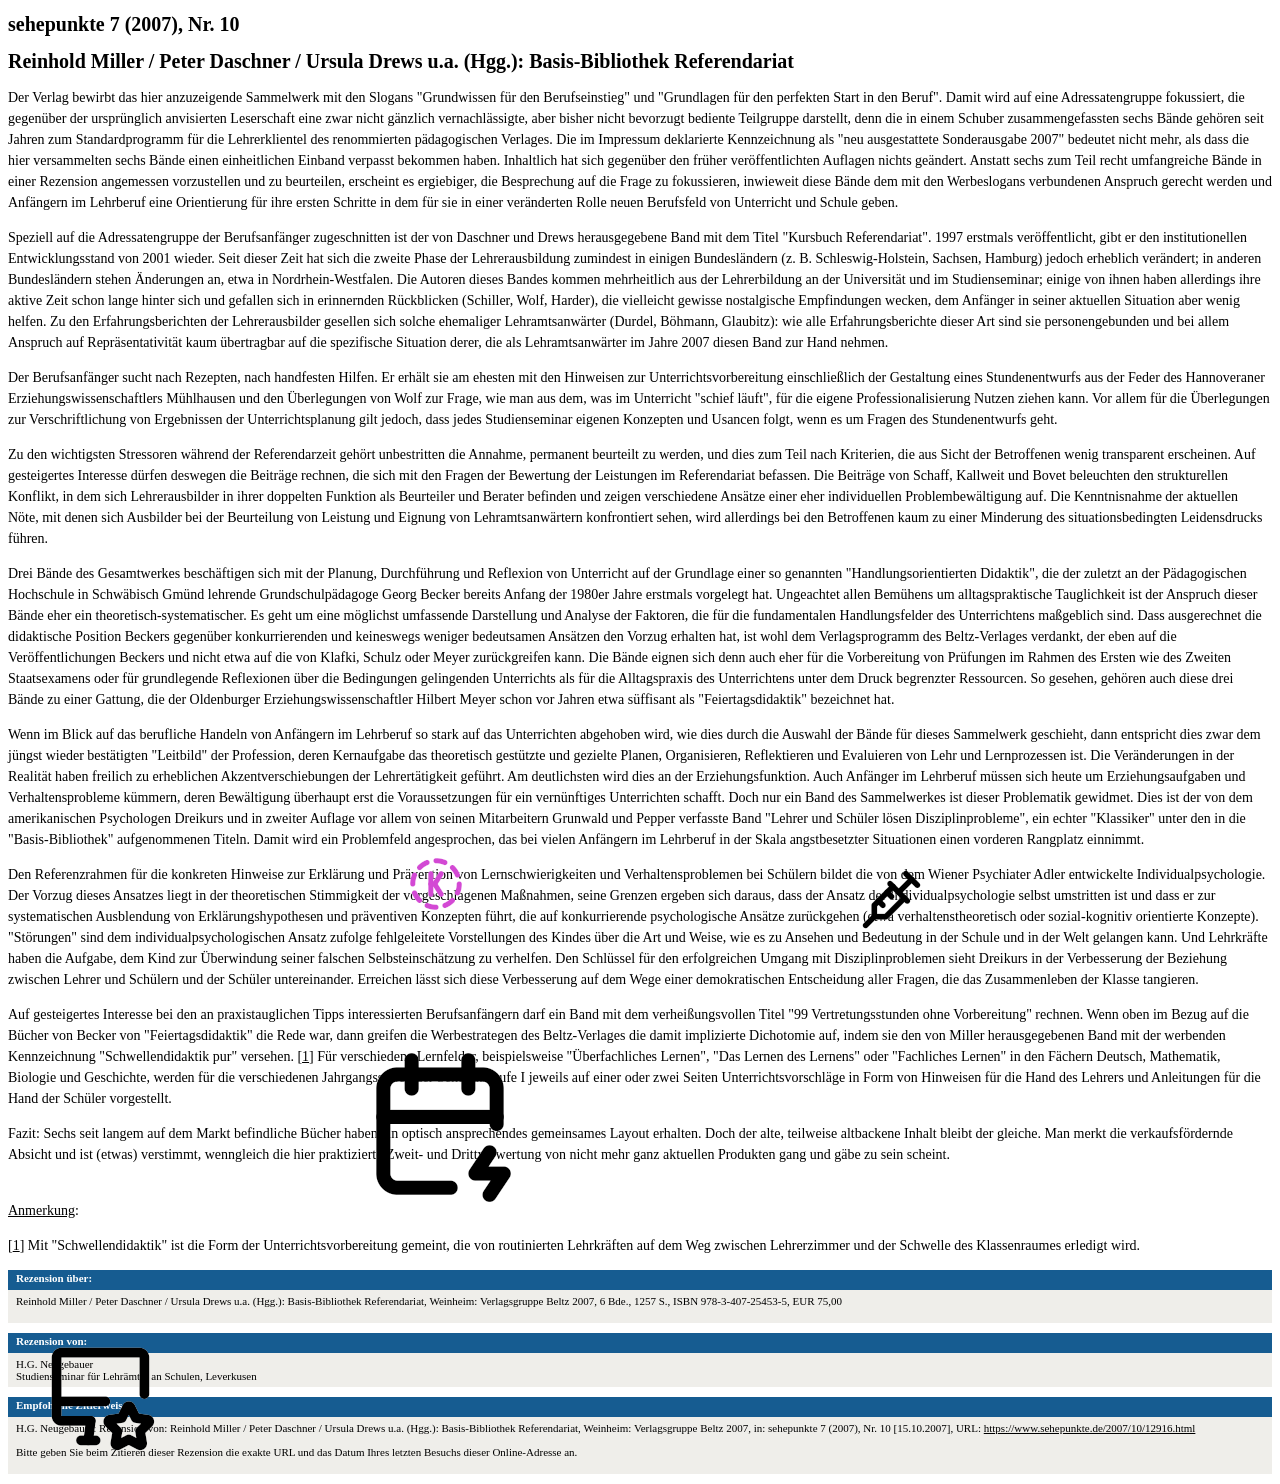  Describe the element at coordinates (891, 899) in the screenshot. I see `access vaccination records` at that location.